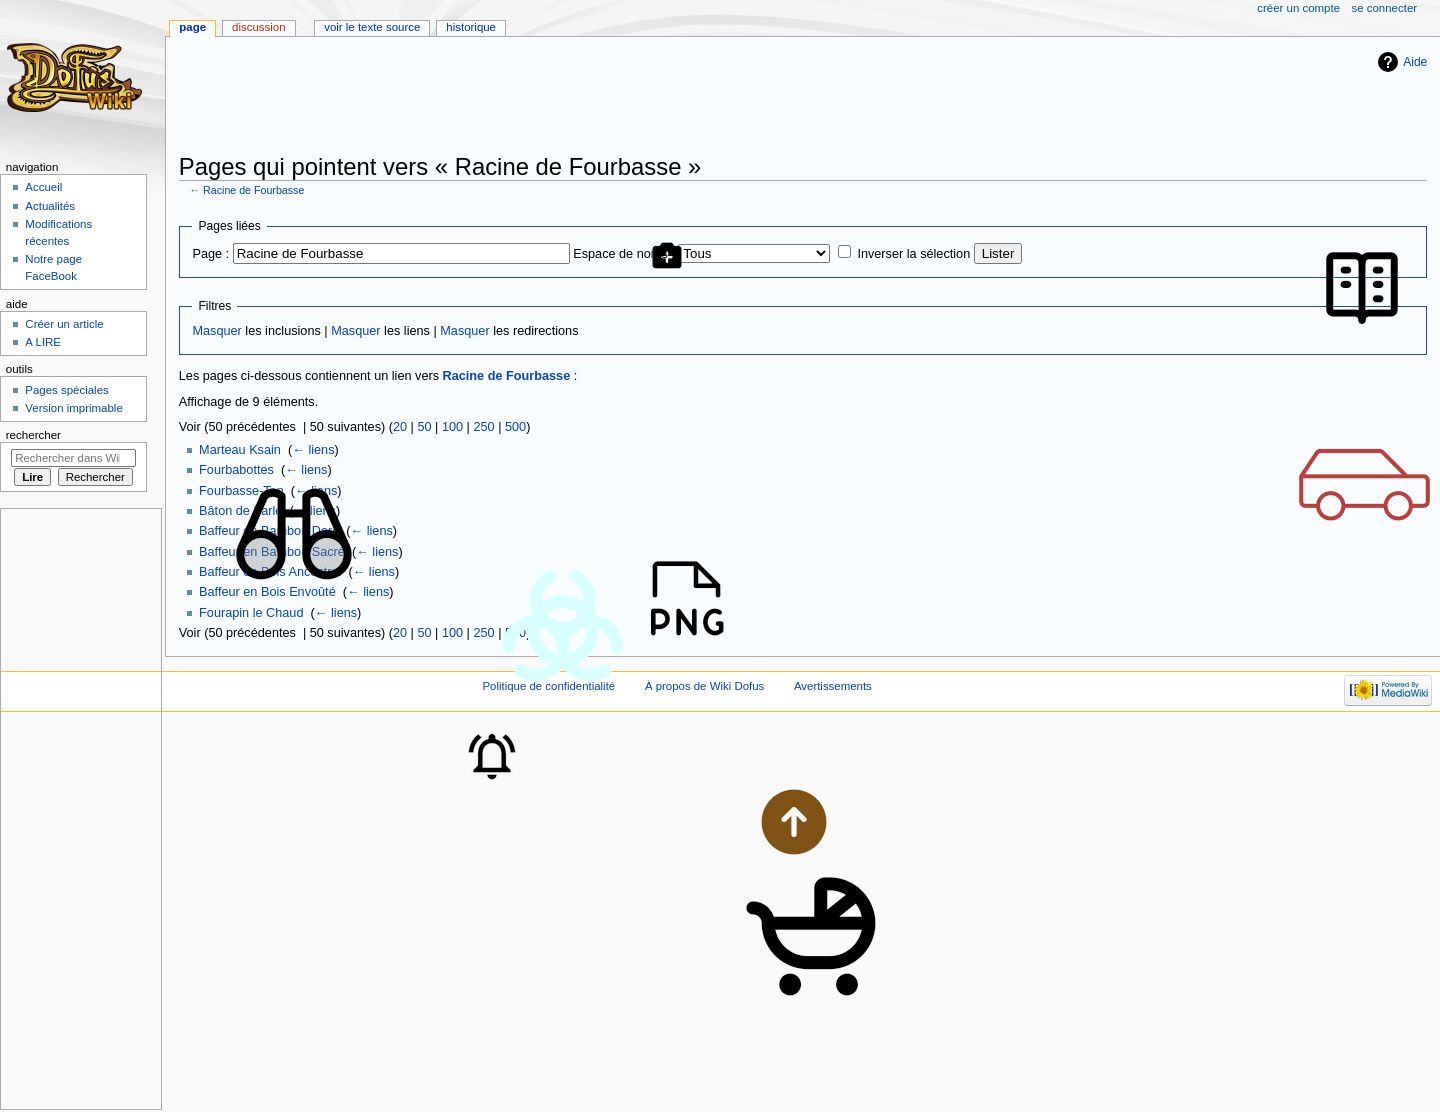 Image resolution: width=1440 pixels, height=1112 pixels. Describe the element at coordinates (294, 534) in the screenshot. I see `search or explore content` at that location.